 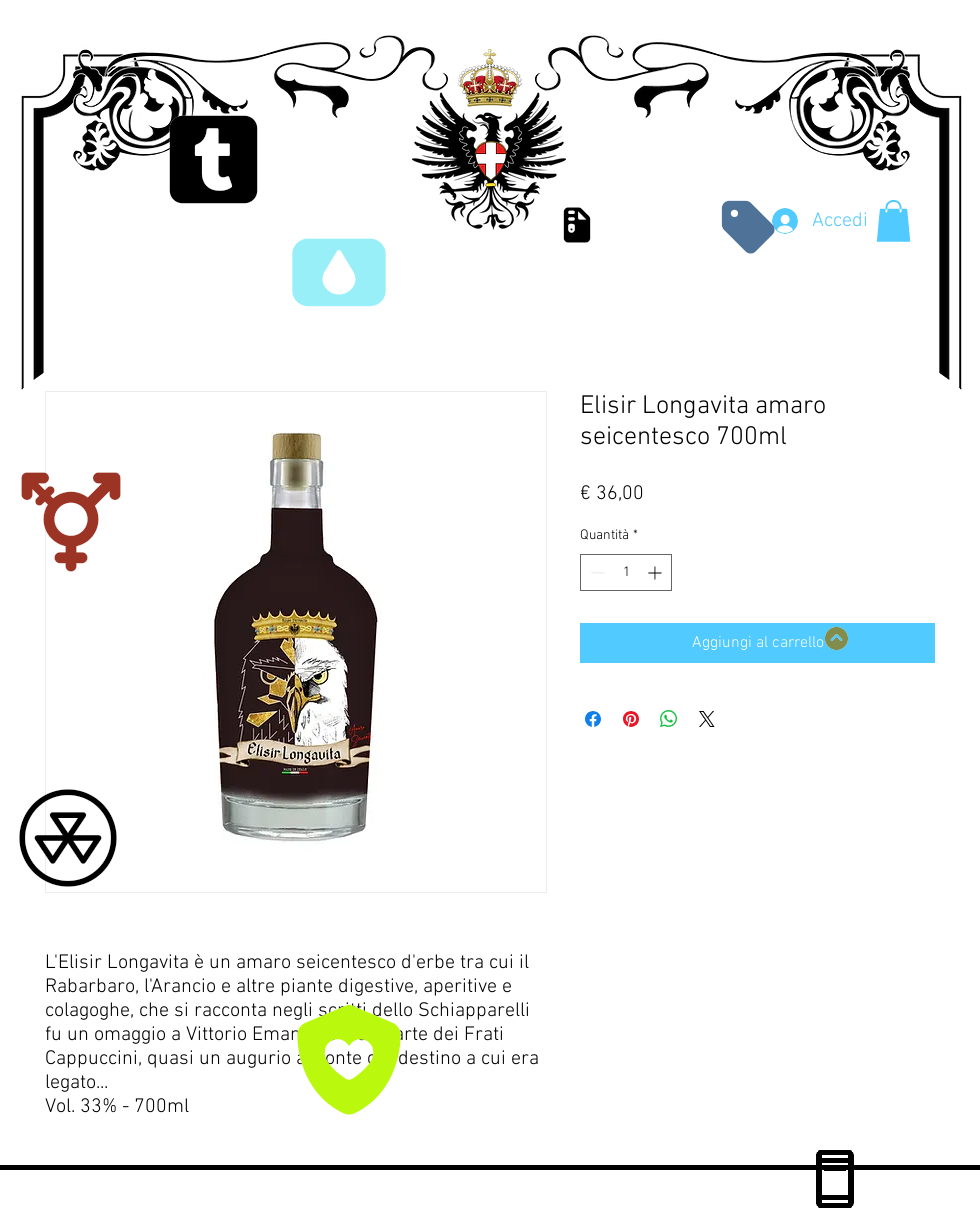 I want to click on view or open a compressed archive file, so click(x=577, y=225).